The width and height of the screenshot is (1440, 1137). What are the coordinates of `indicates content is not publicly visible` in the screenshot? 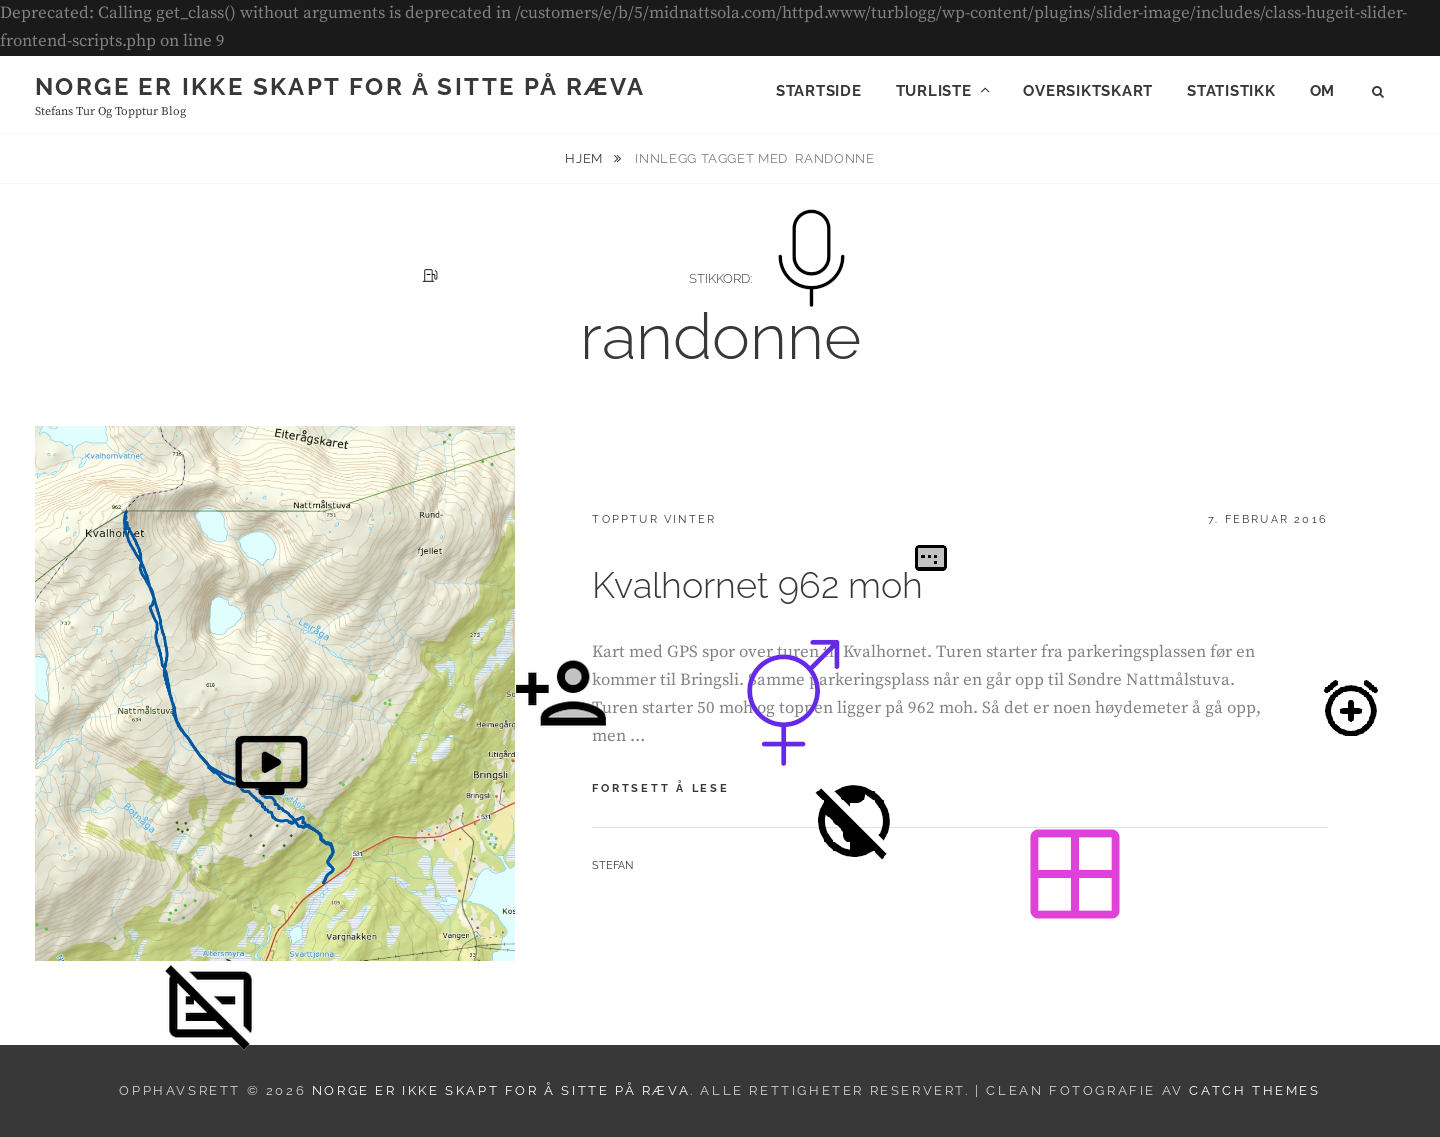 It's located at (854, 821).